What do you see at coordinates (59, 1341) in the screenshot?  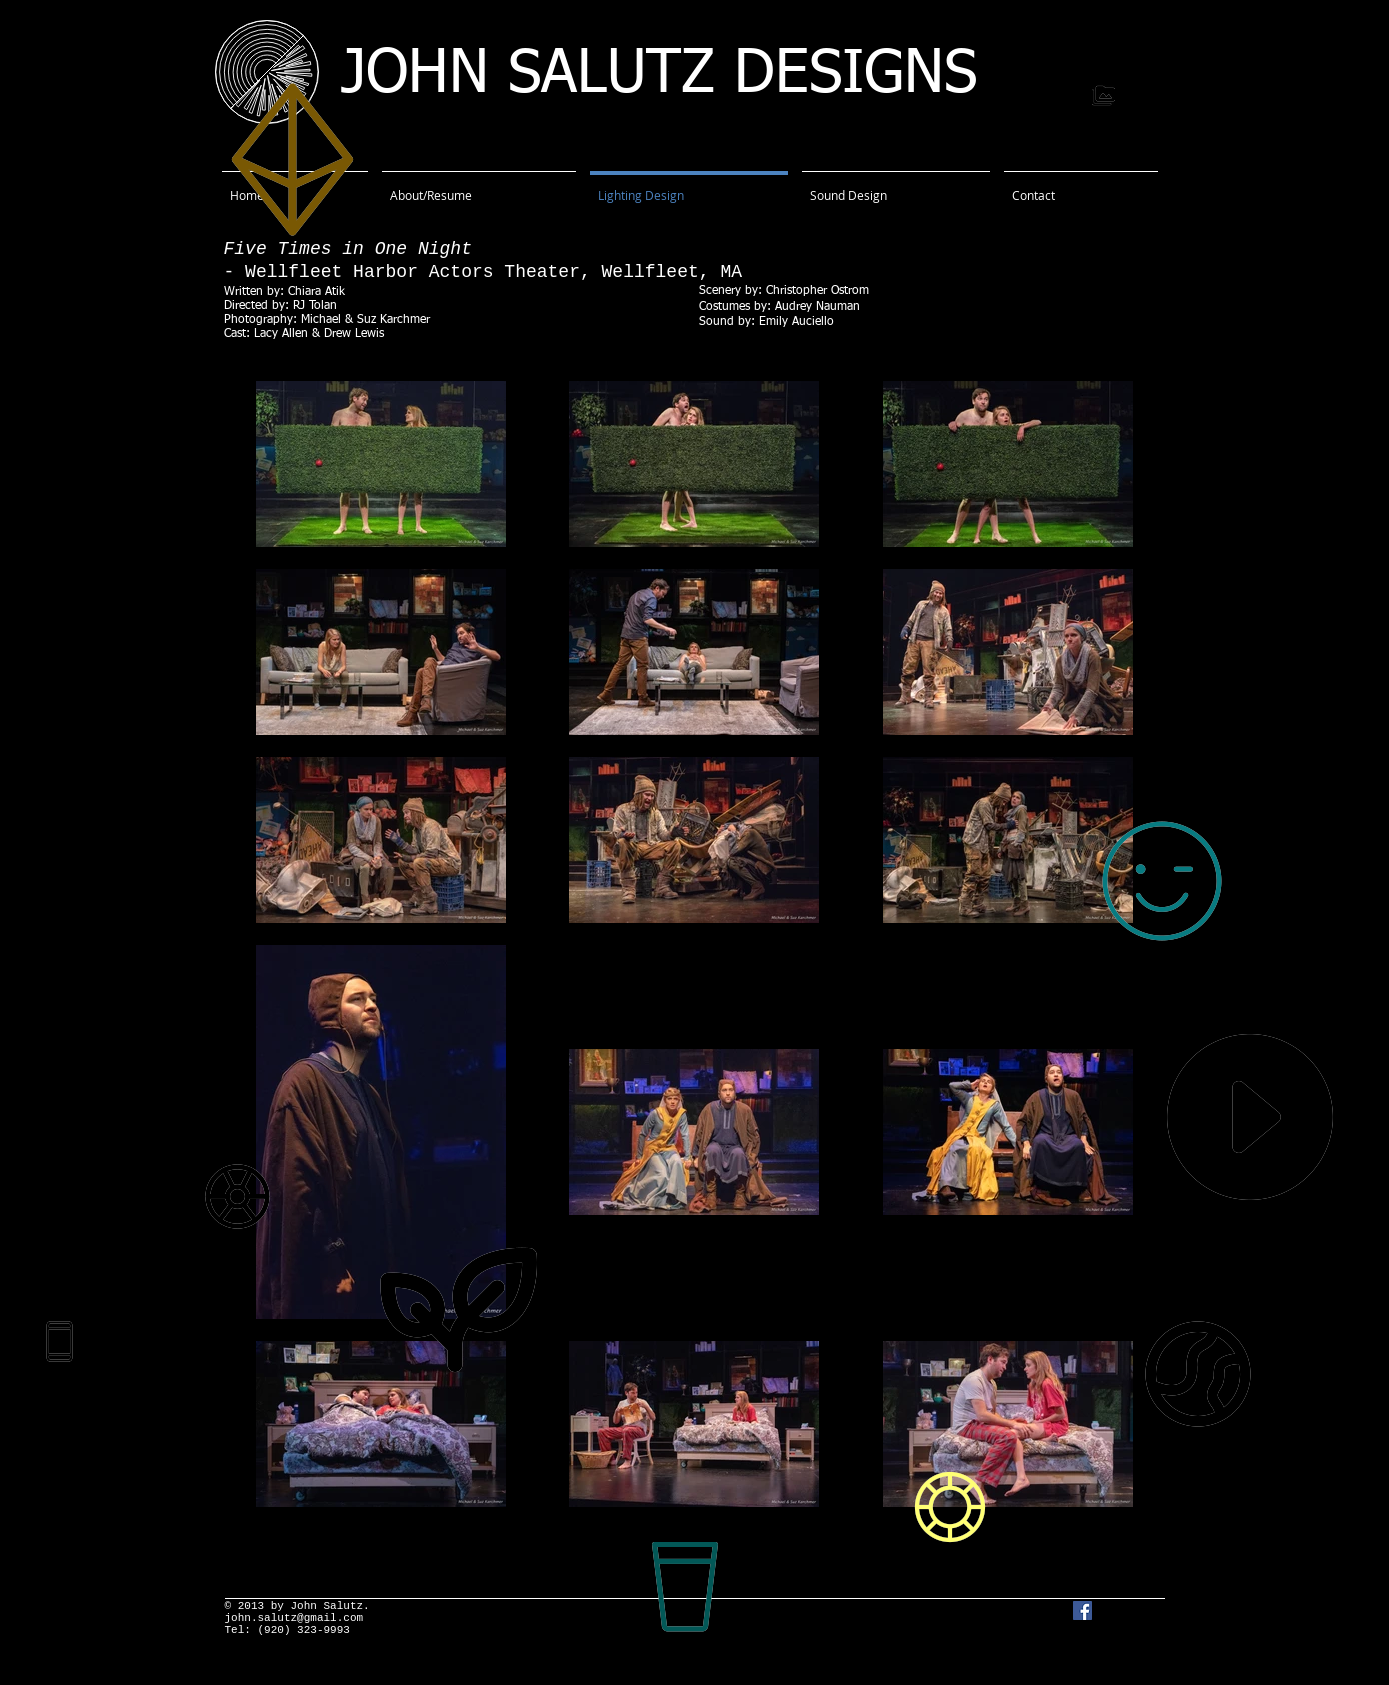 I see `indicates mobile device or smartphone` at bounding box center [59, 1341].